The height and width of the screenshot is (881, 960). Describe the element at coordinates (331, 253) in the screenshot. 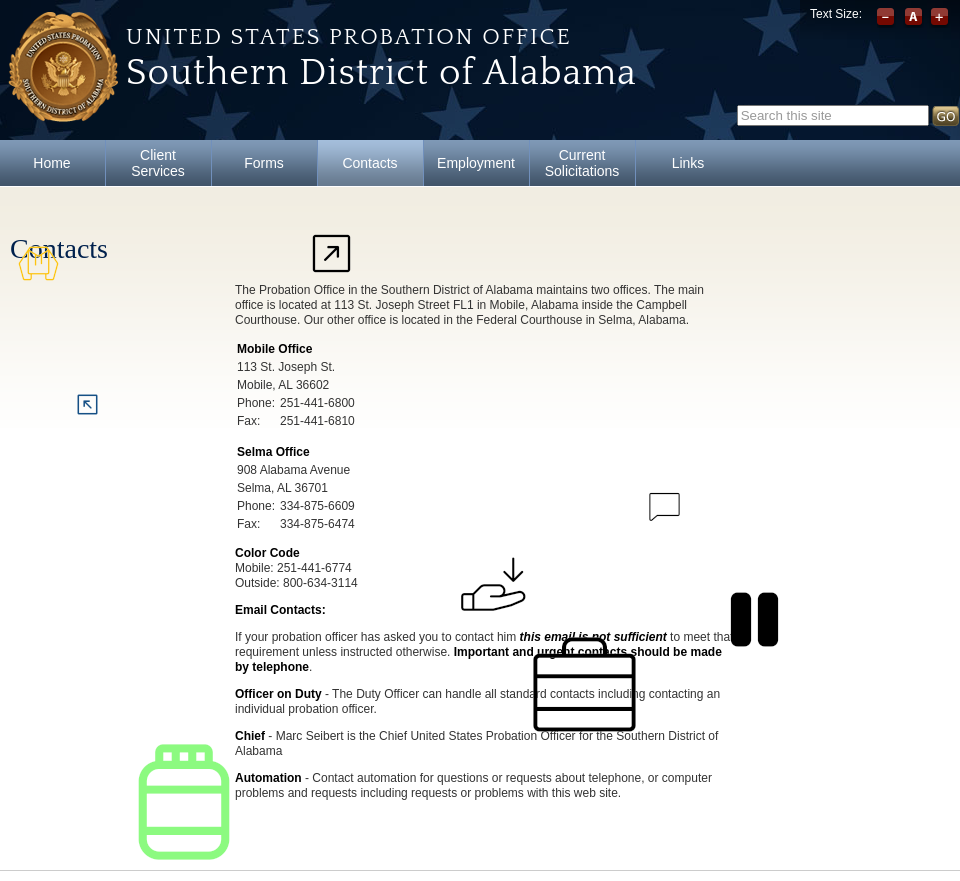

I see `open link in new window` at that location.